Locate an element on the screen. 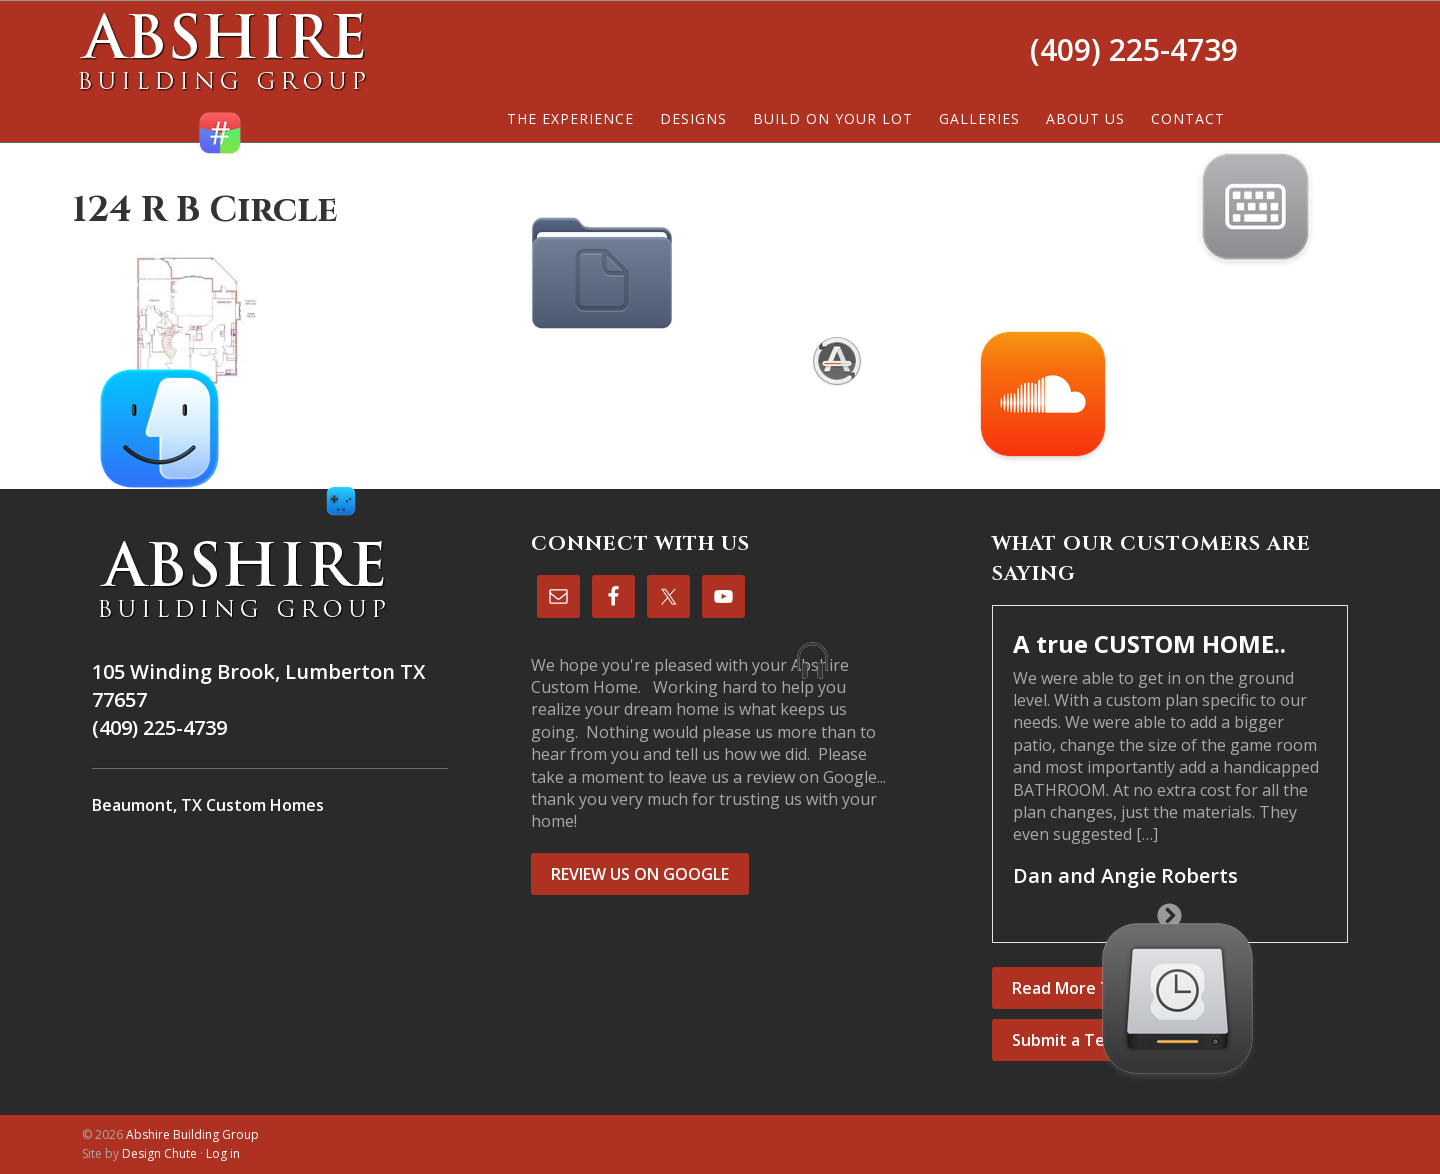  open system backup preferences is located at coordinates (1177, 998).